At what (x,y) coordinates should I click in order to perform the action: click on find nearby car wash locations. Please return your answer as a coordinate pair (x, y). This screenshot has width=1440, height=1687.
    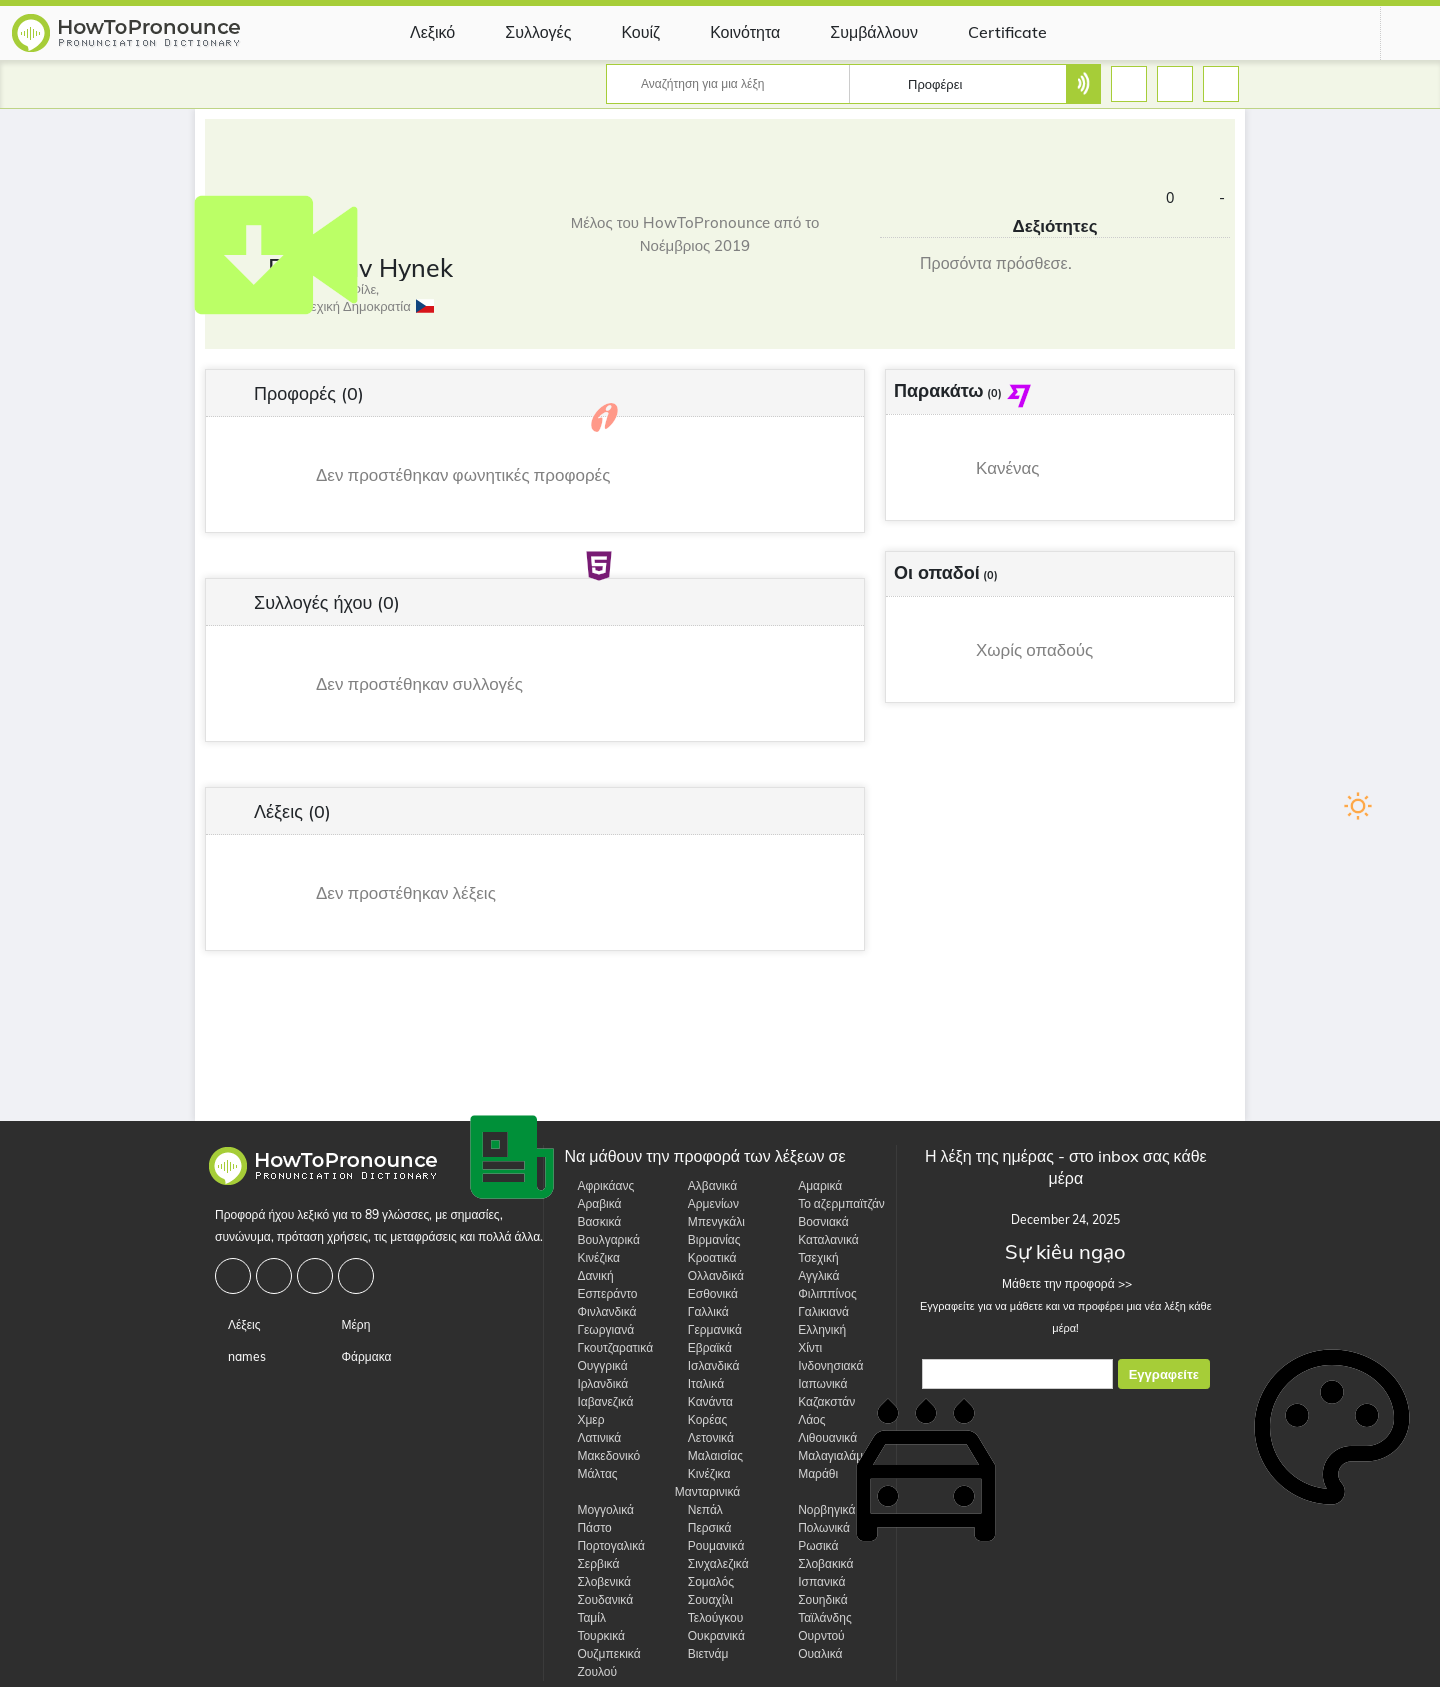
    Looking at the image, I should click on (926, 1465).